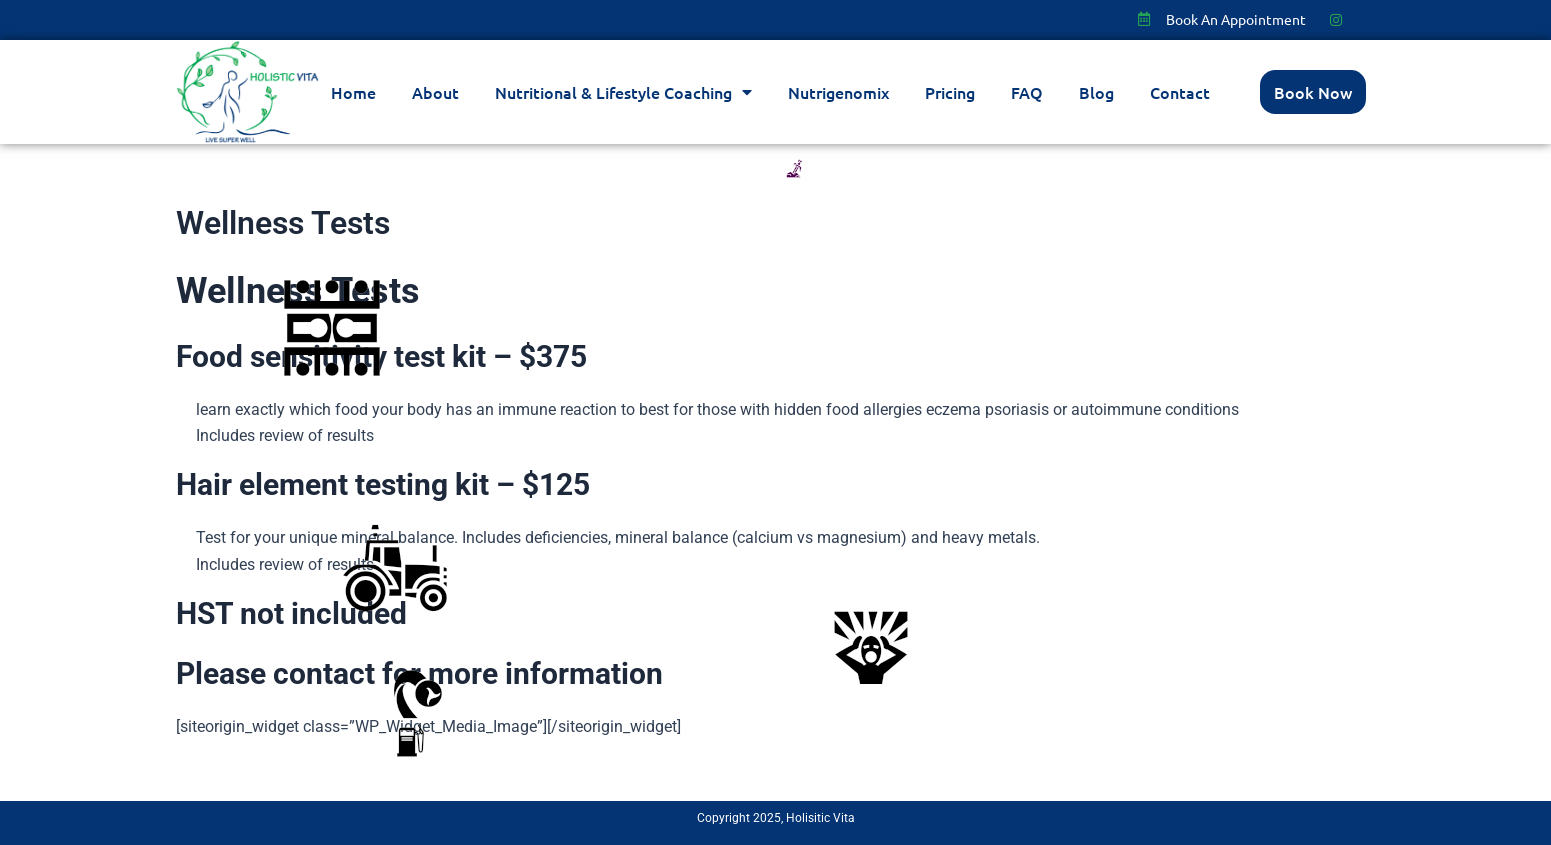  I want to click on find nearby gas stations, so click(410, 740).